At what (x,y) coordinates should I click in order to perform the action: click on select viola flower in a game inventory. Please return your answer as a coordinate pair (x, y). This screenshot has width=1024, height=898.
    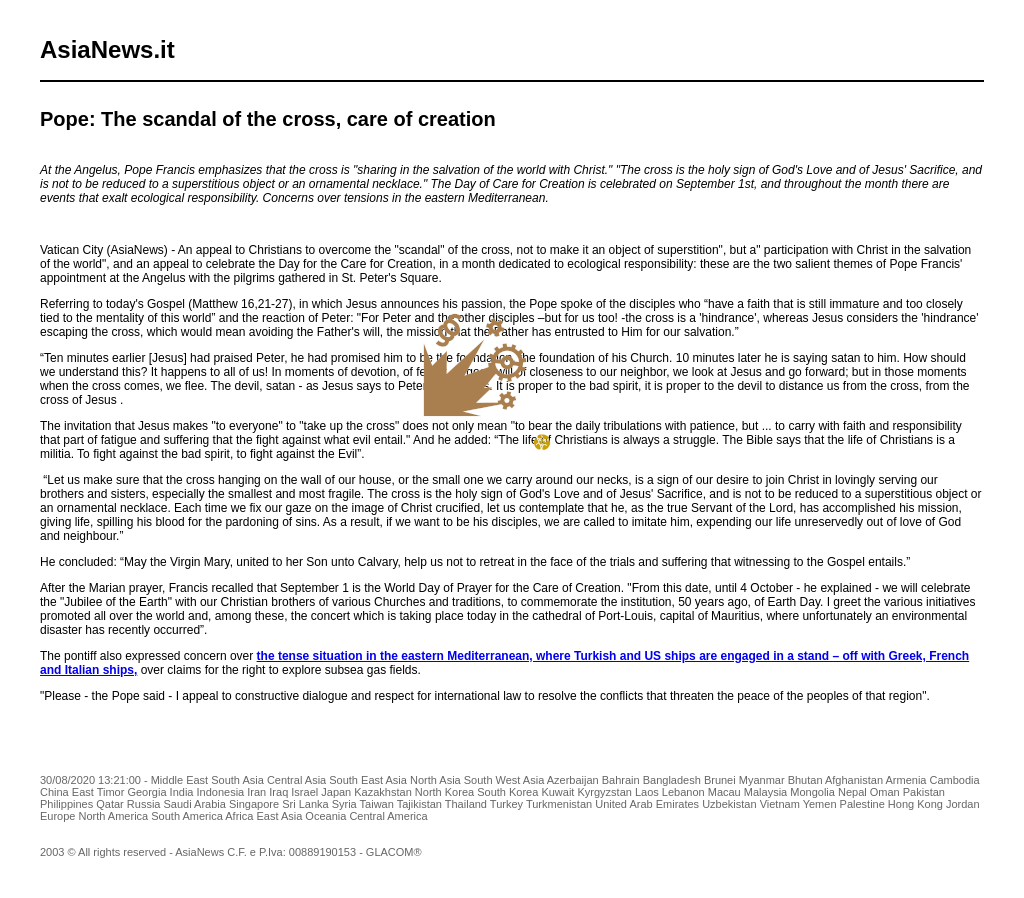
    Looking at the image, I should click on (542, 442).